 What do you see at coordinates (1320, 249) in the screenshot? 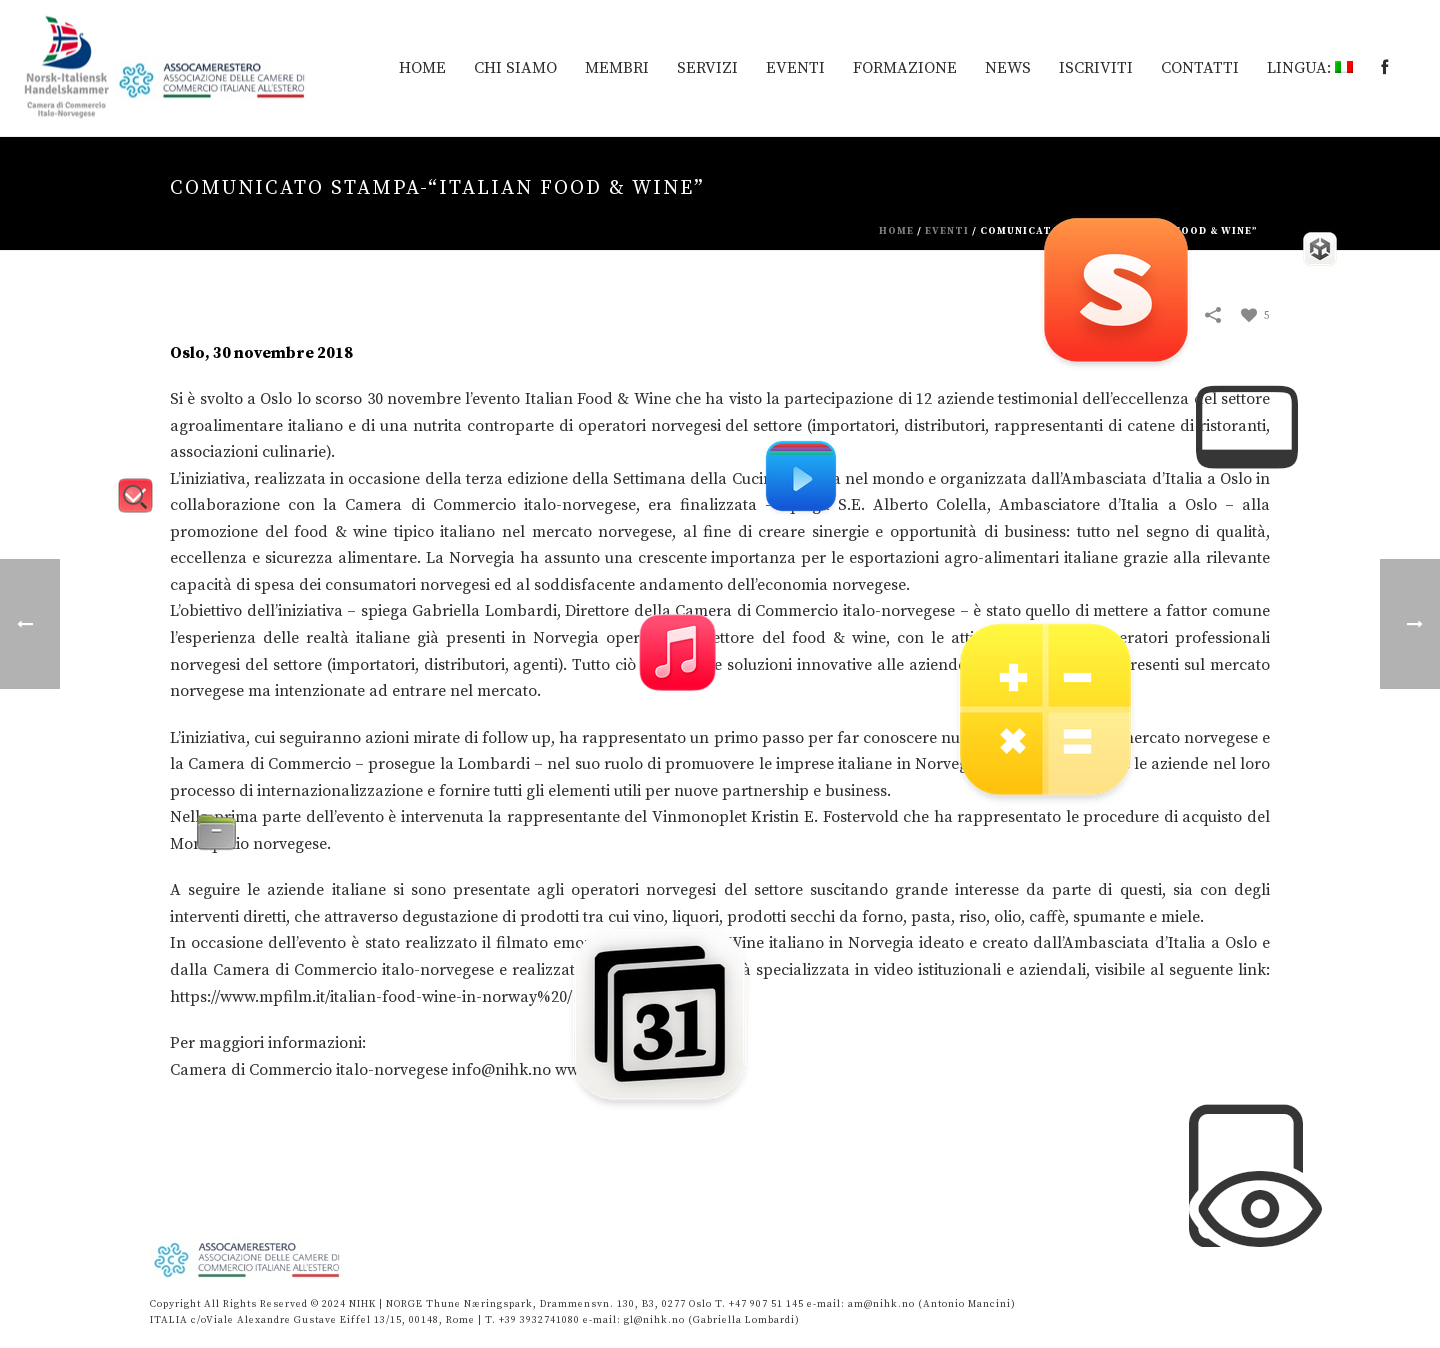
I see `open unity hub application` at bounding box center [1320, 249].